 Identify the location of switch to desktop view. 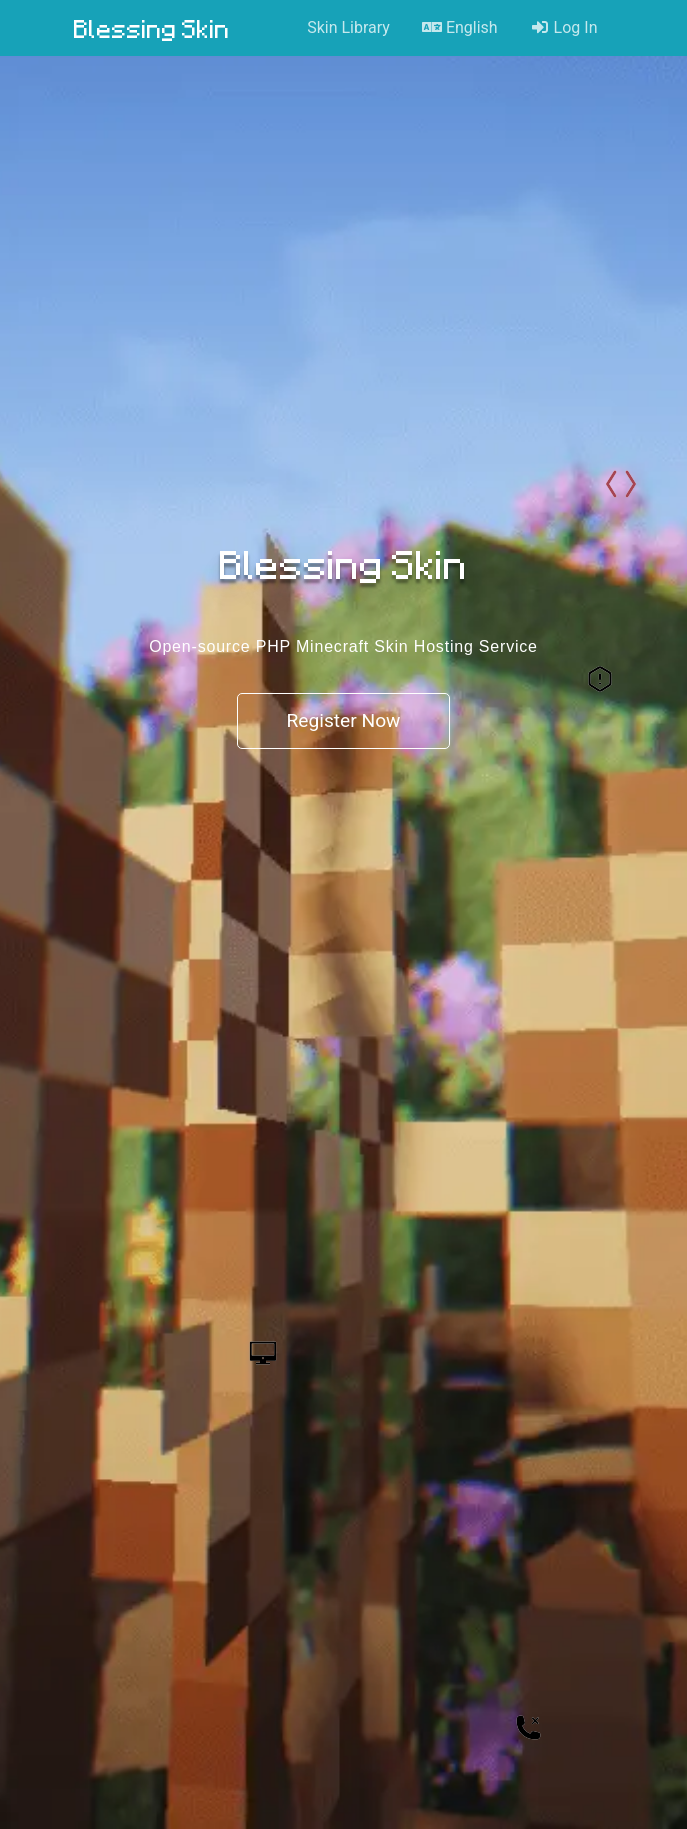
(263, 1353).